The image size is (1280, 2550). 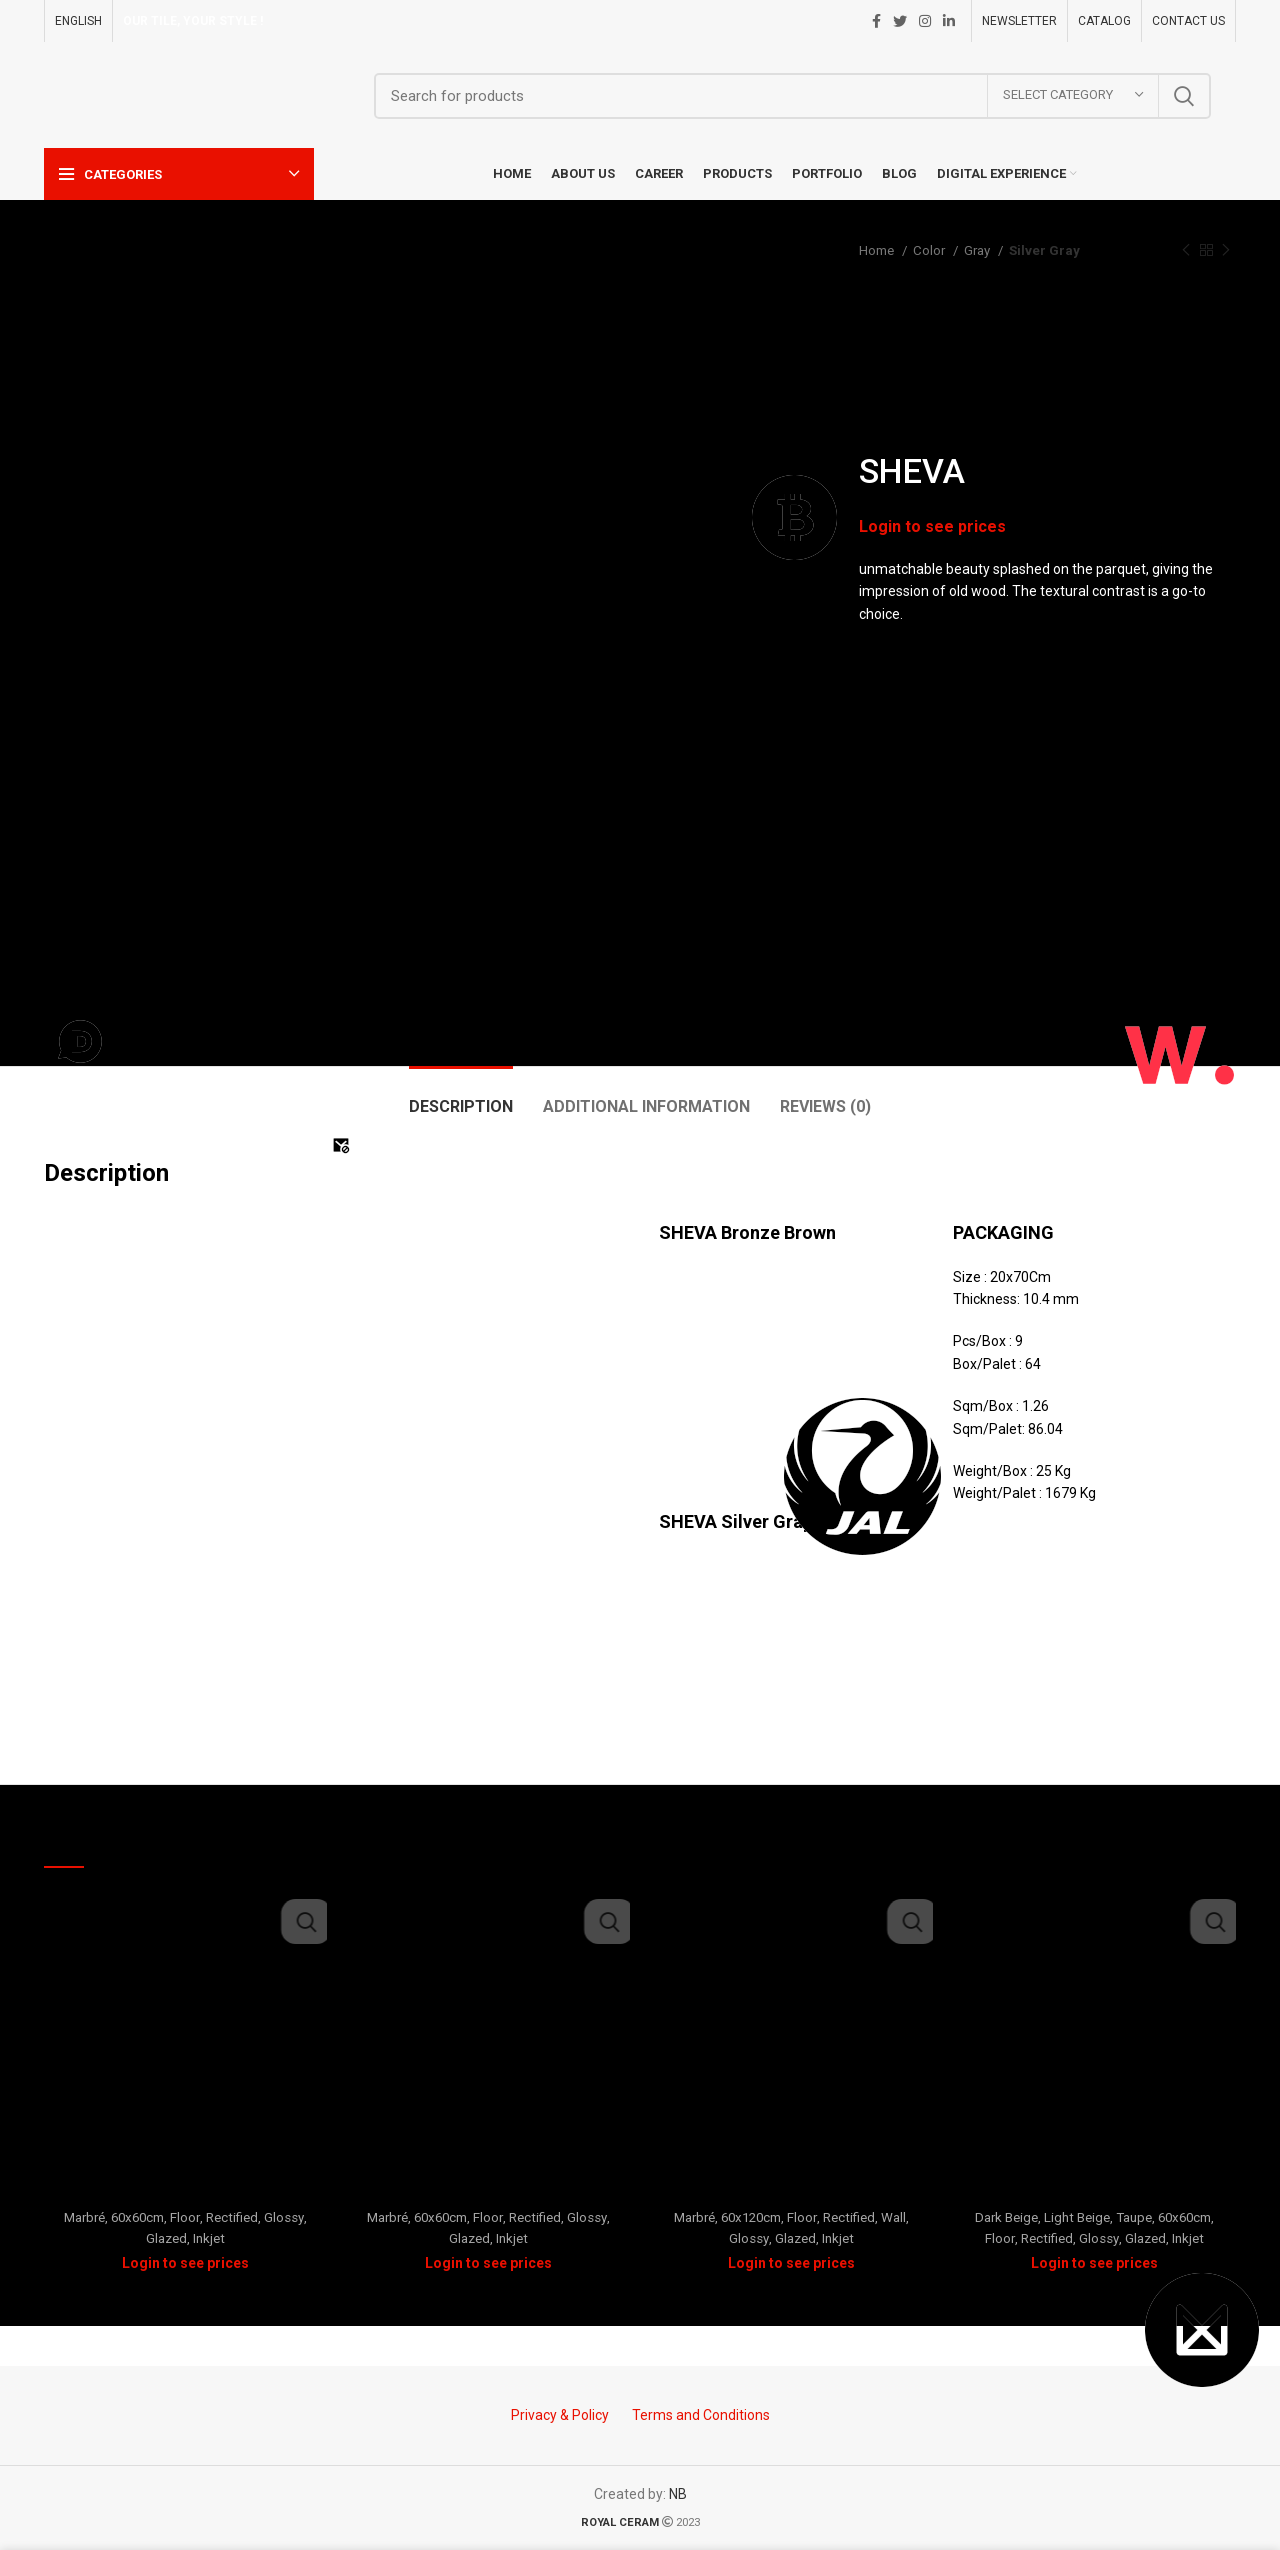 I want to click on visit the Awwwards website, so click(x=1179, y=1055).